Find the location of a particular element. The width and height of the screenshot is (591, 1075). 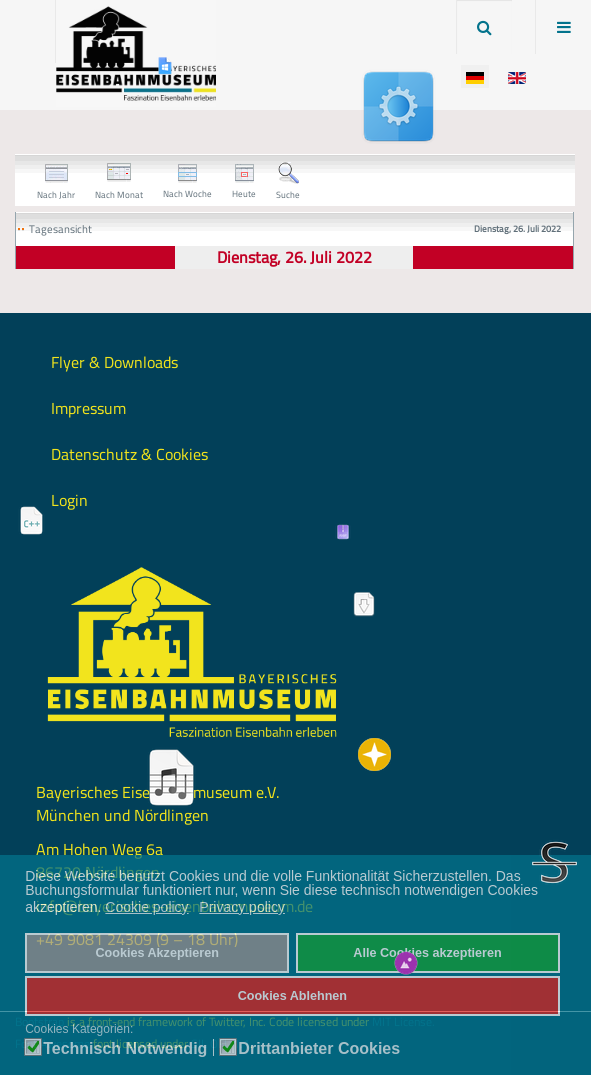

a compressed RAR archive file is located at coordinates (343, 532).